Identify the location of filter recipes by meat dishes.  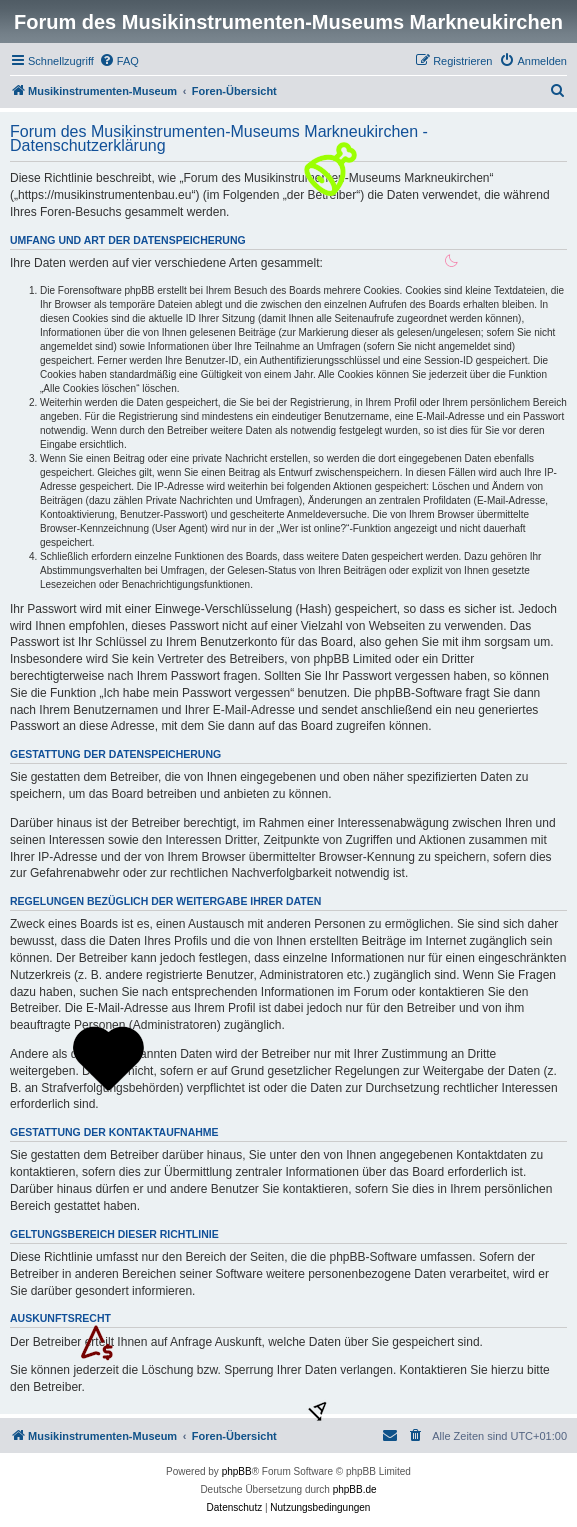
(331, 168).